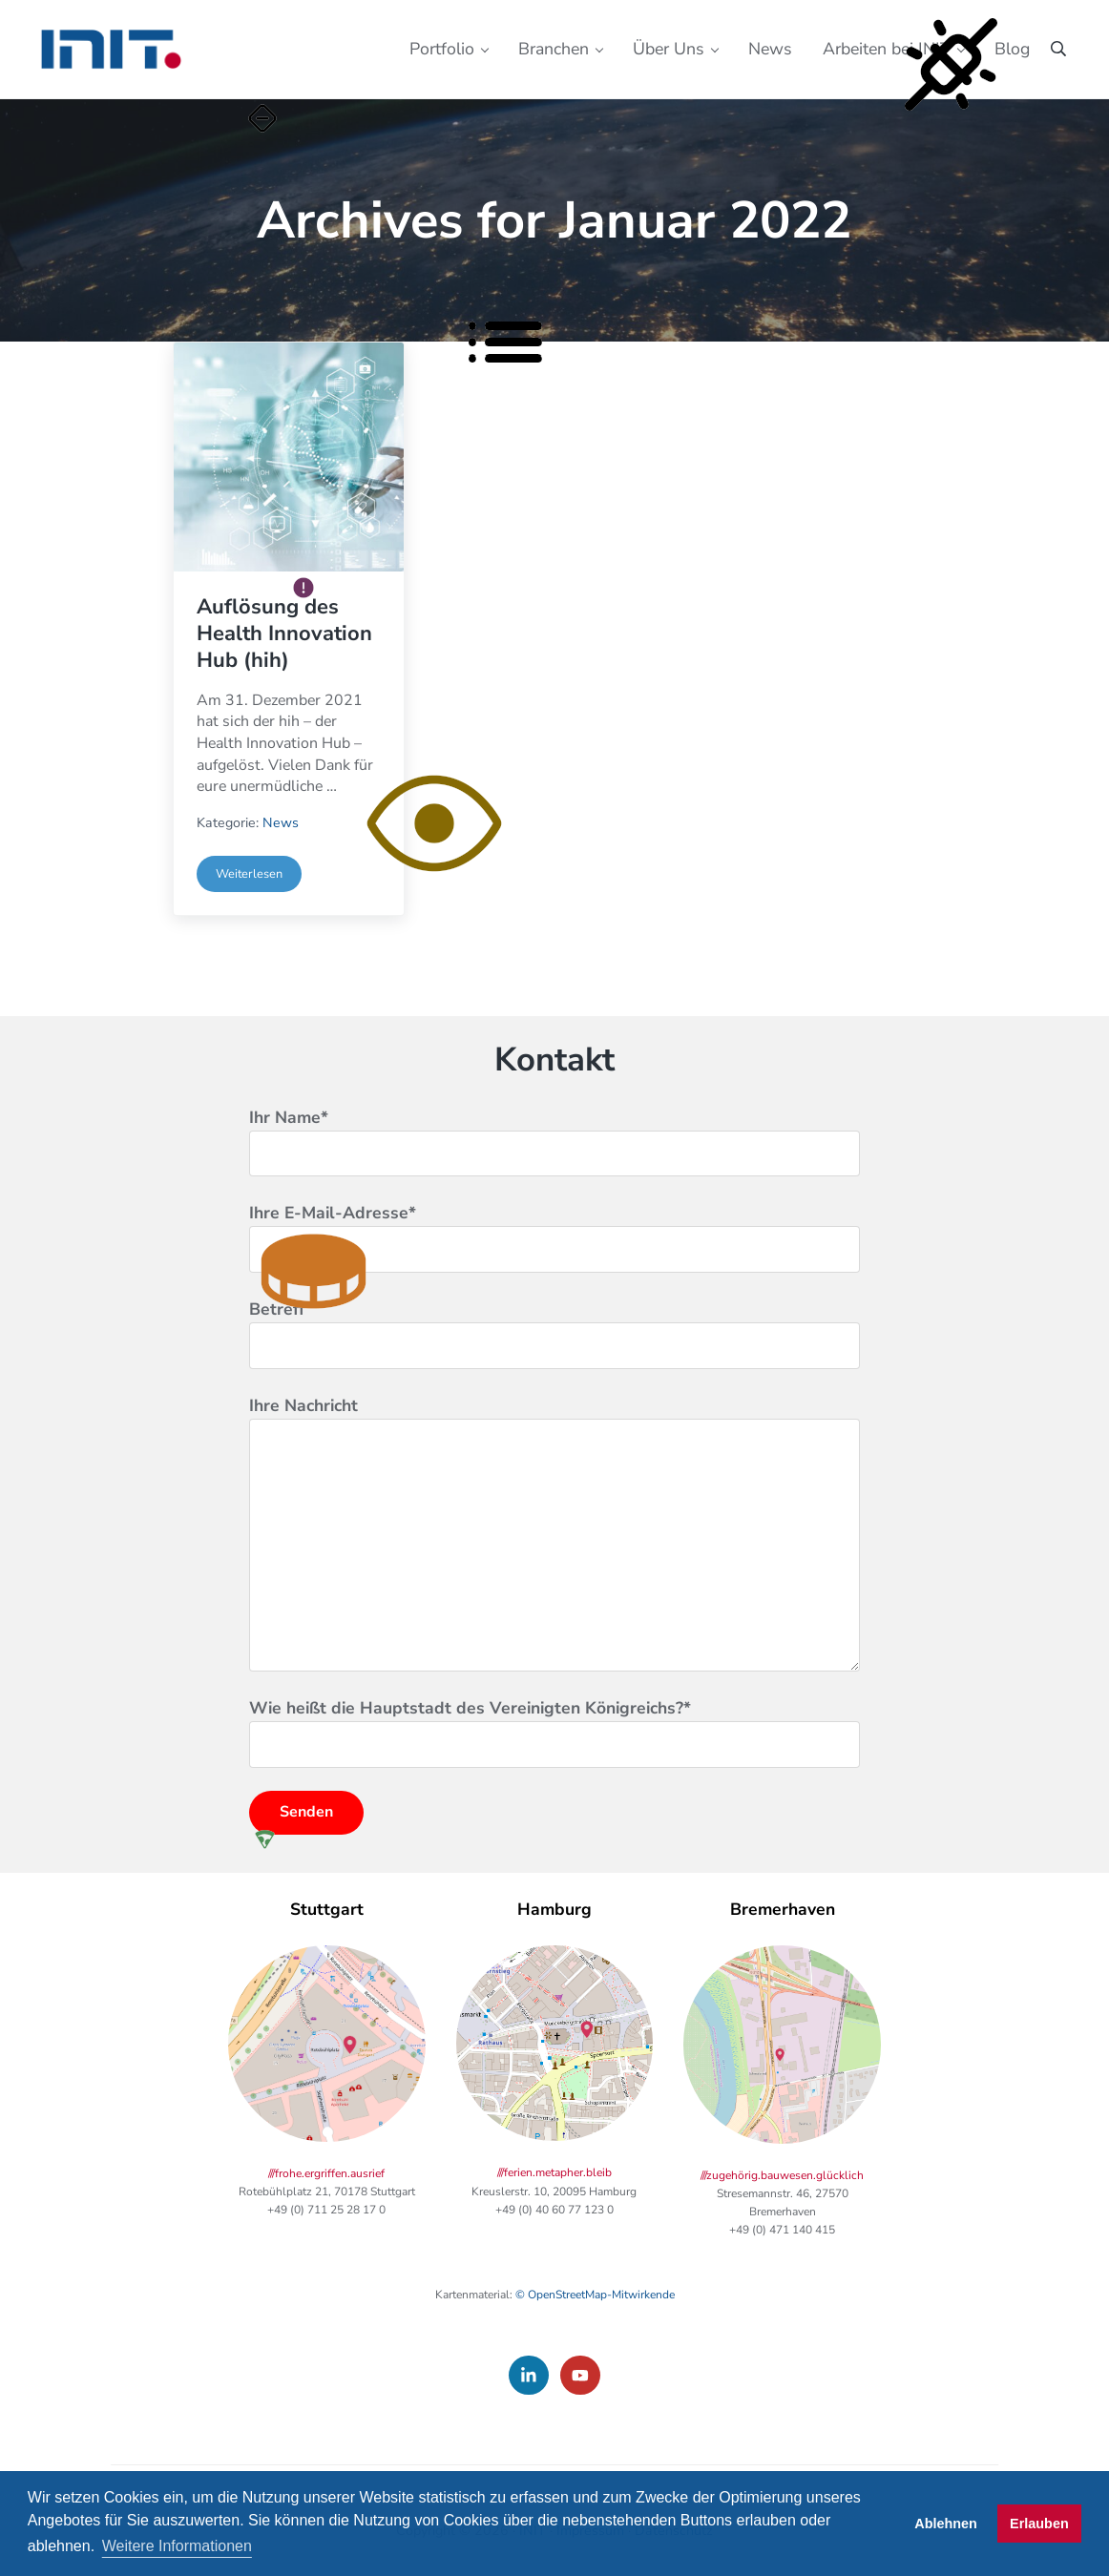 The height and width of the screenshot is (2576, 1109). What do you see at coordinates (505, 342) in the screenshot?
I see `view items in list format` at bounding box center [505, 342].